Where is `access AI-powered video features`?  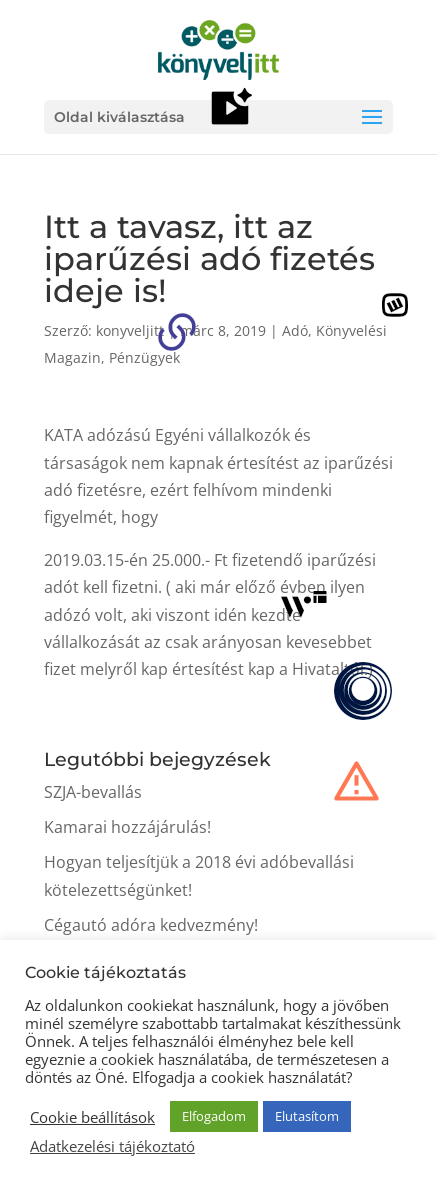
access AI-powered video features is located at coordinates (230, 108).